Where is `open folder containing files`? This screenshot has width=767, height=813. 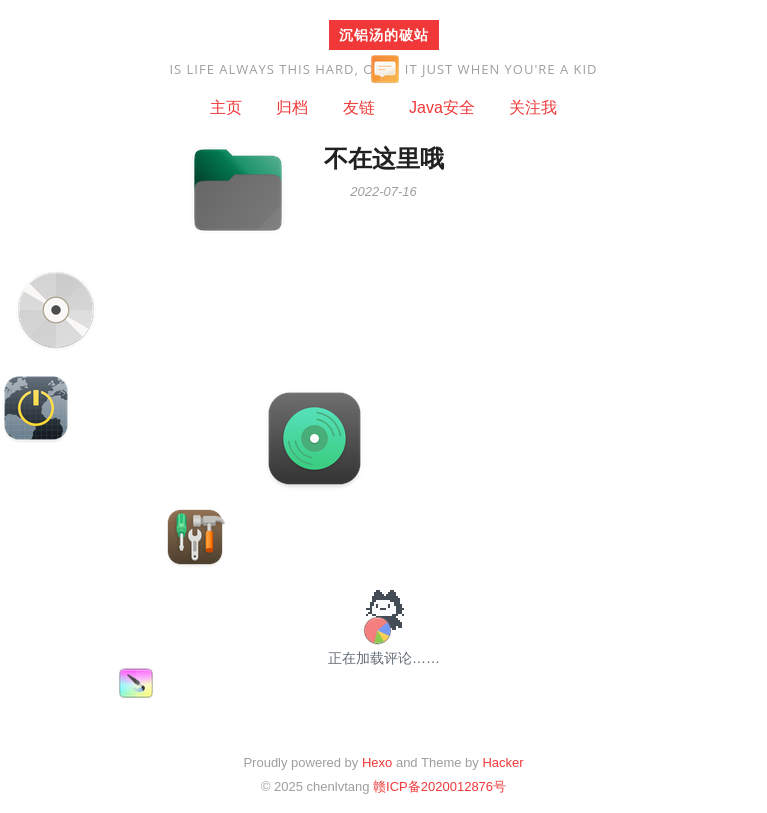 open folder containing files is located at coordinates (238, 190).